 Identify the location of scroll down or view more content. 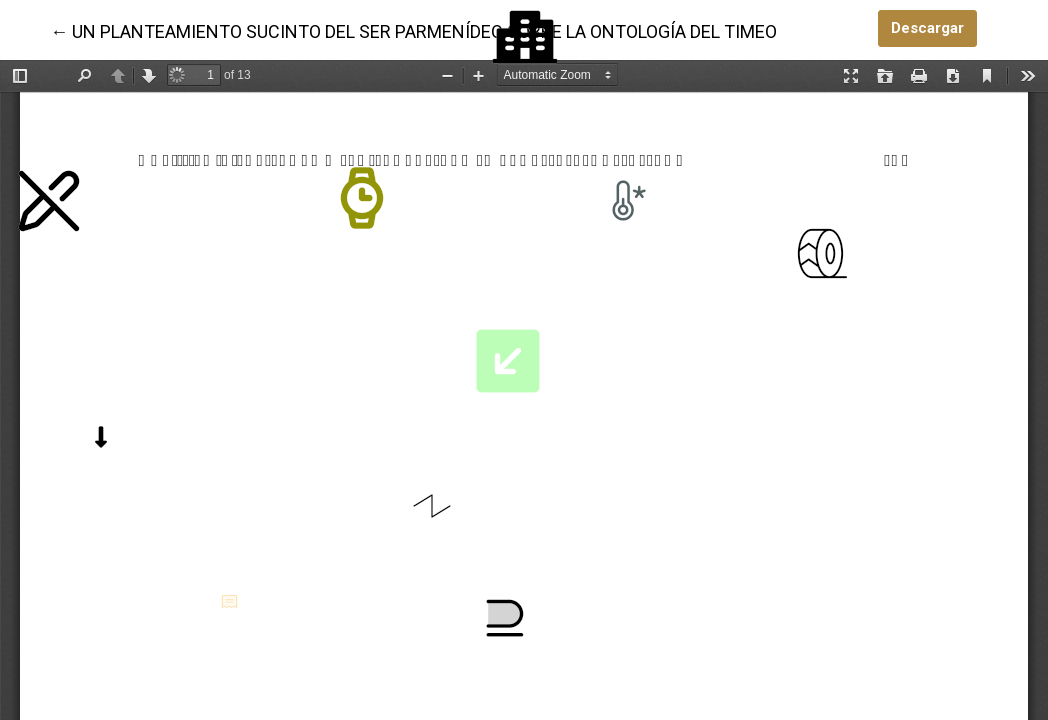
(101, 437).